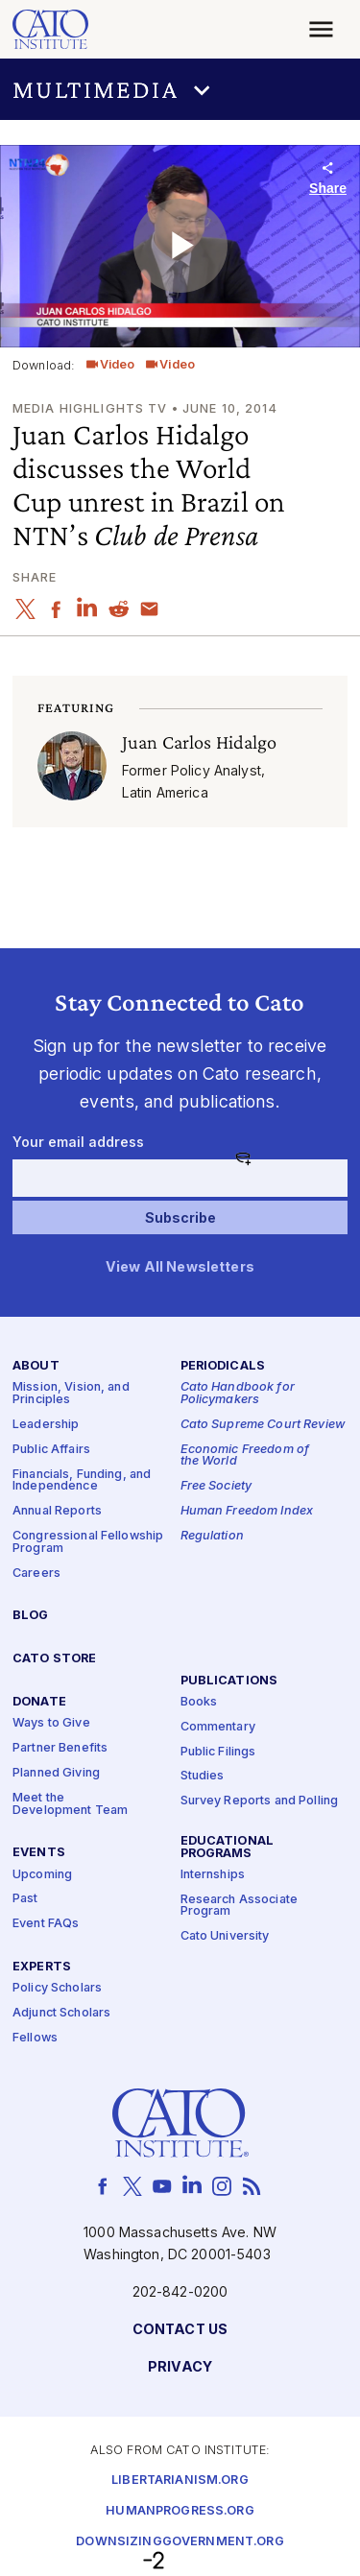 This screenshot has width=360, height=2576. I want to click on add a new 3D hemisphere object, so click(243, 1157).